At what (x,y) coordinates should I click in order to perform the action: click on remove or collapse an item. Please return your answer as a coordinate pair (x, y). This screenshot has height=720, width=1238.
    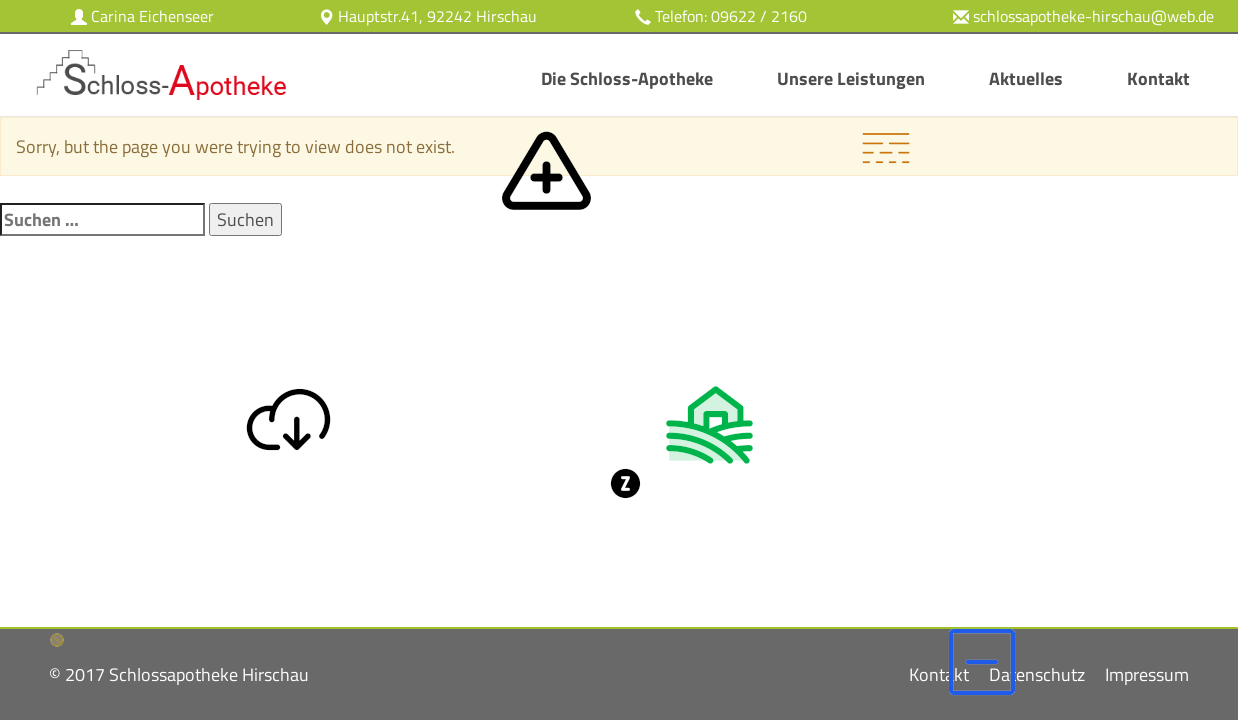
    Looking at the image, I should click on (982, 662).